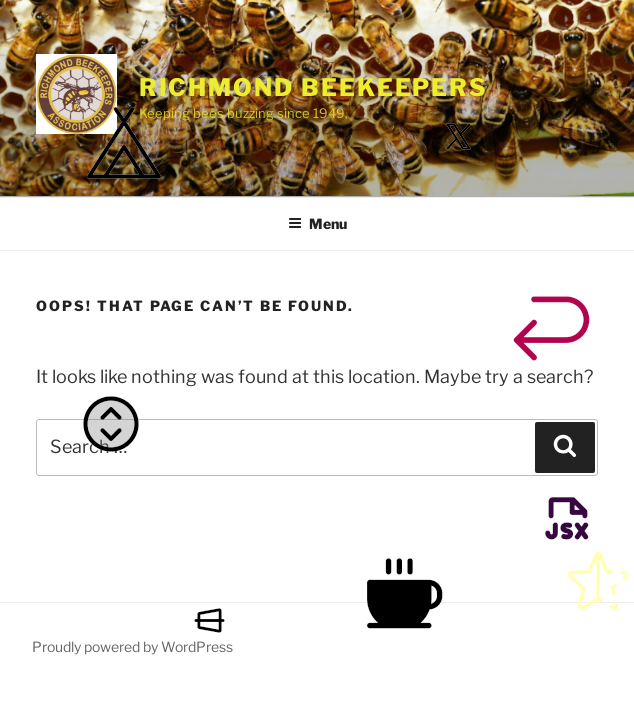  Describe the element at coordinates (111, 424) in the screenshot. I see `expand or collapse a section` at that location.